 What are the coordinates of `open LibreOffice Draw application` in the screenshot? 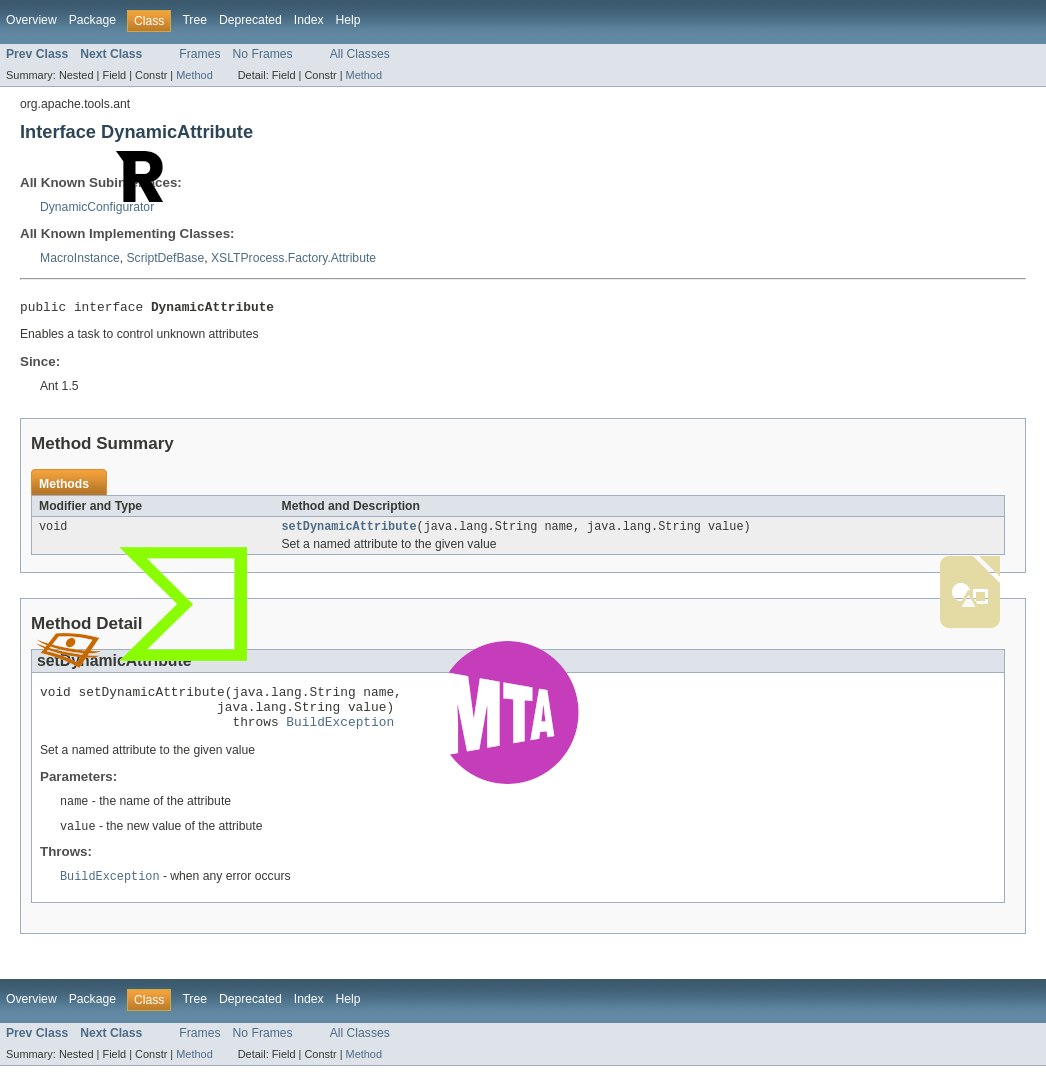 It's located at (970, 592).